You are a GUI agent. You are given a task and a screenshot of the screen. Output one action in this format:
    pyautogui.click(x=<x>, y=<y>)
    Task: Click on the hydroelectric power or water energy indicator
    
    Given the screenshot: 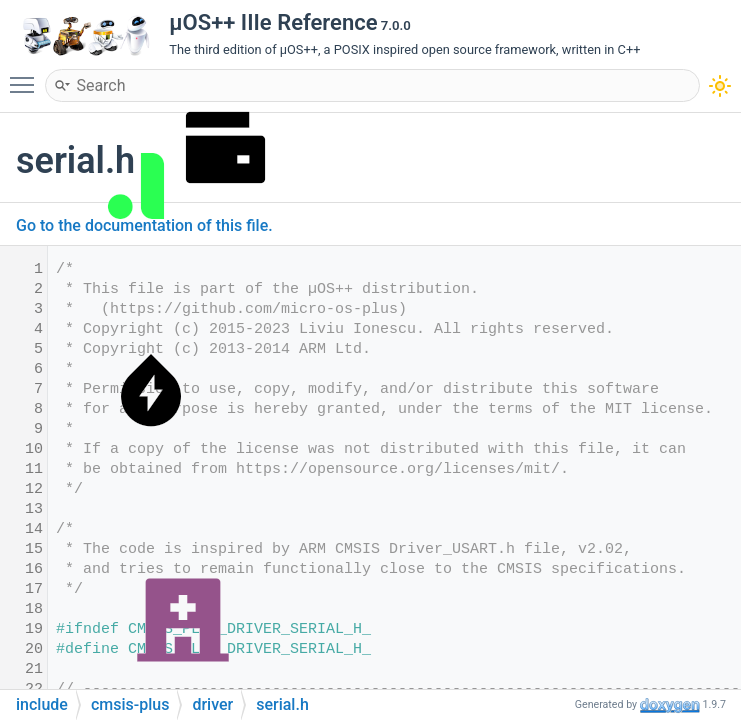 What is the action you would take?
    pyautogui.click(x=151, y=393)
    